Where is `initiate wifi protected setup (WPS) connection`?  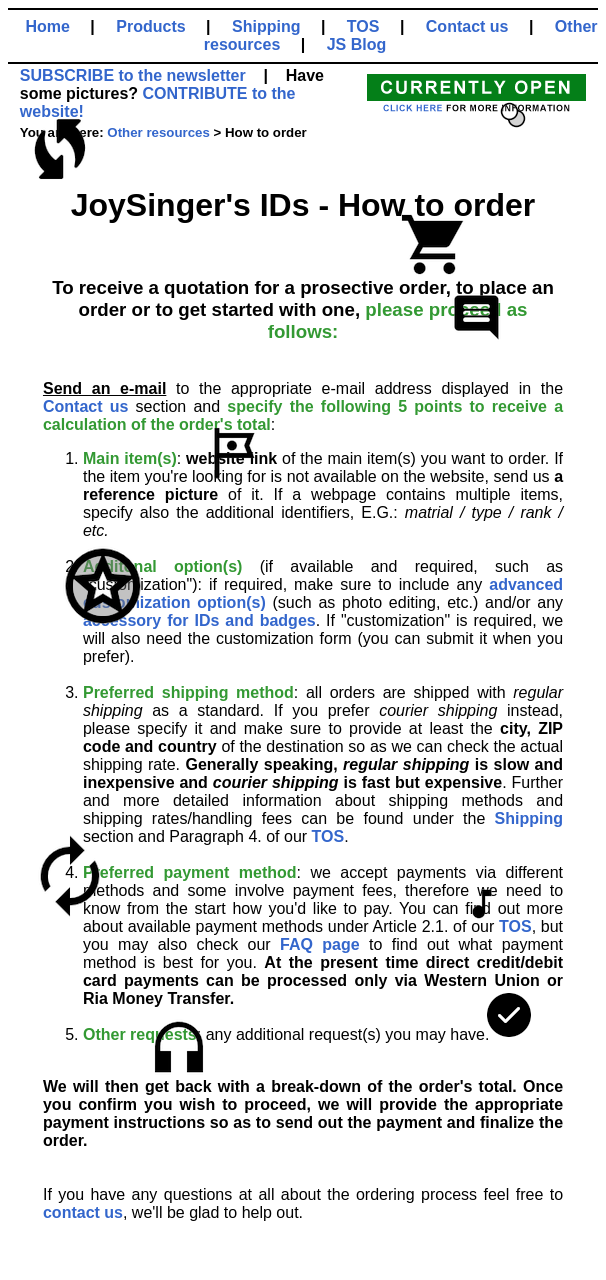
initiate wifi protected setup (WPS) connection is located at coordinates (60, 149).